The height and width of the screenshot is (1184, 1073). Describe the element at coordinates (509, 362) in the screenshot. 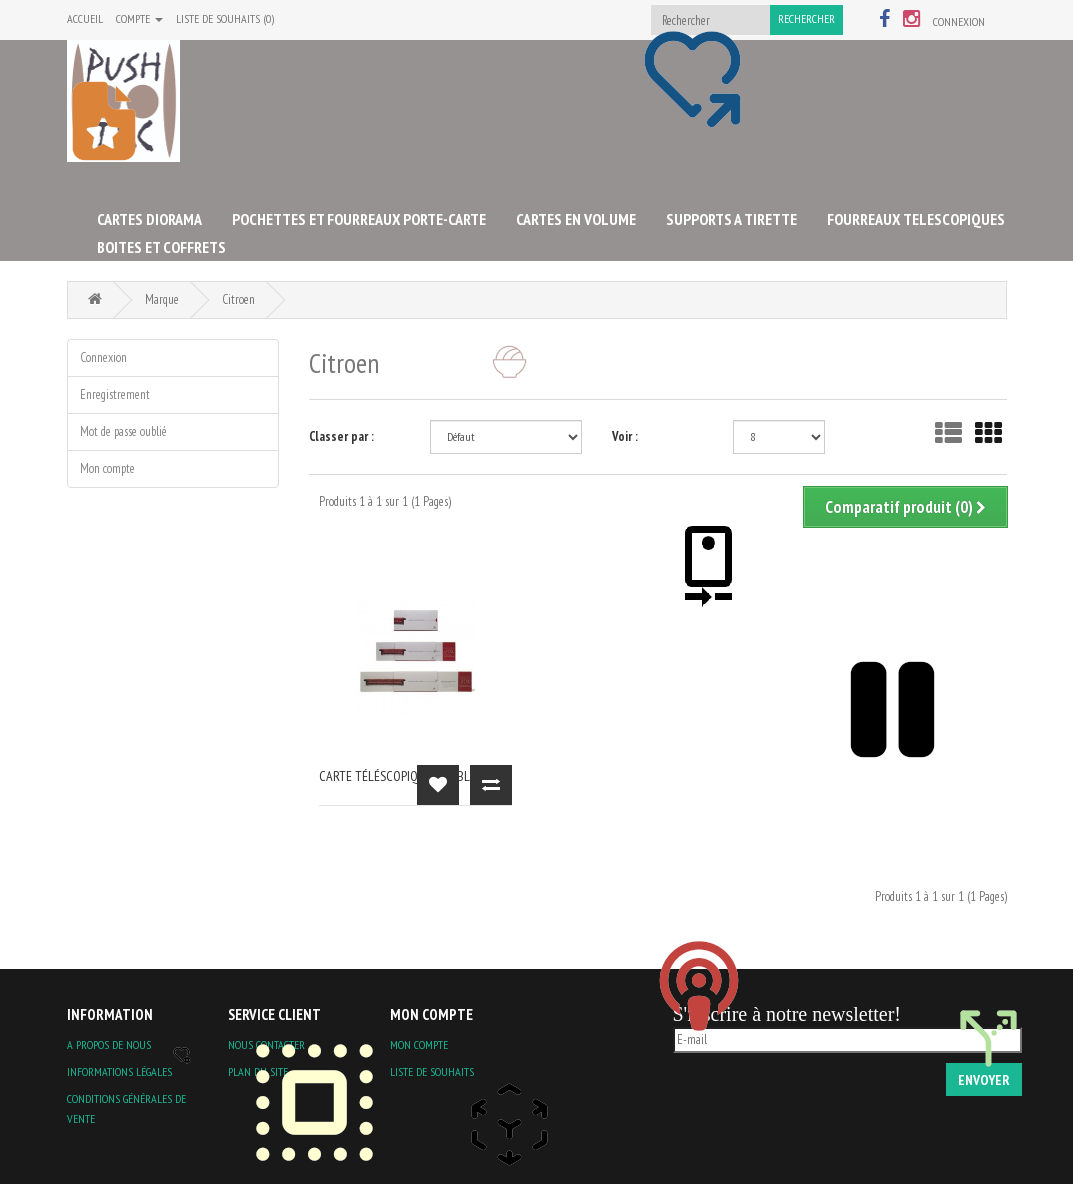

I see `view food or meal options` at that location.